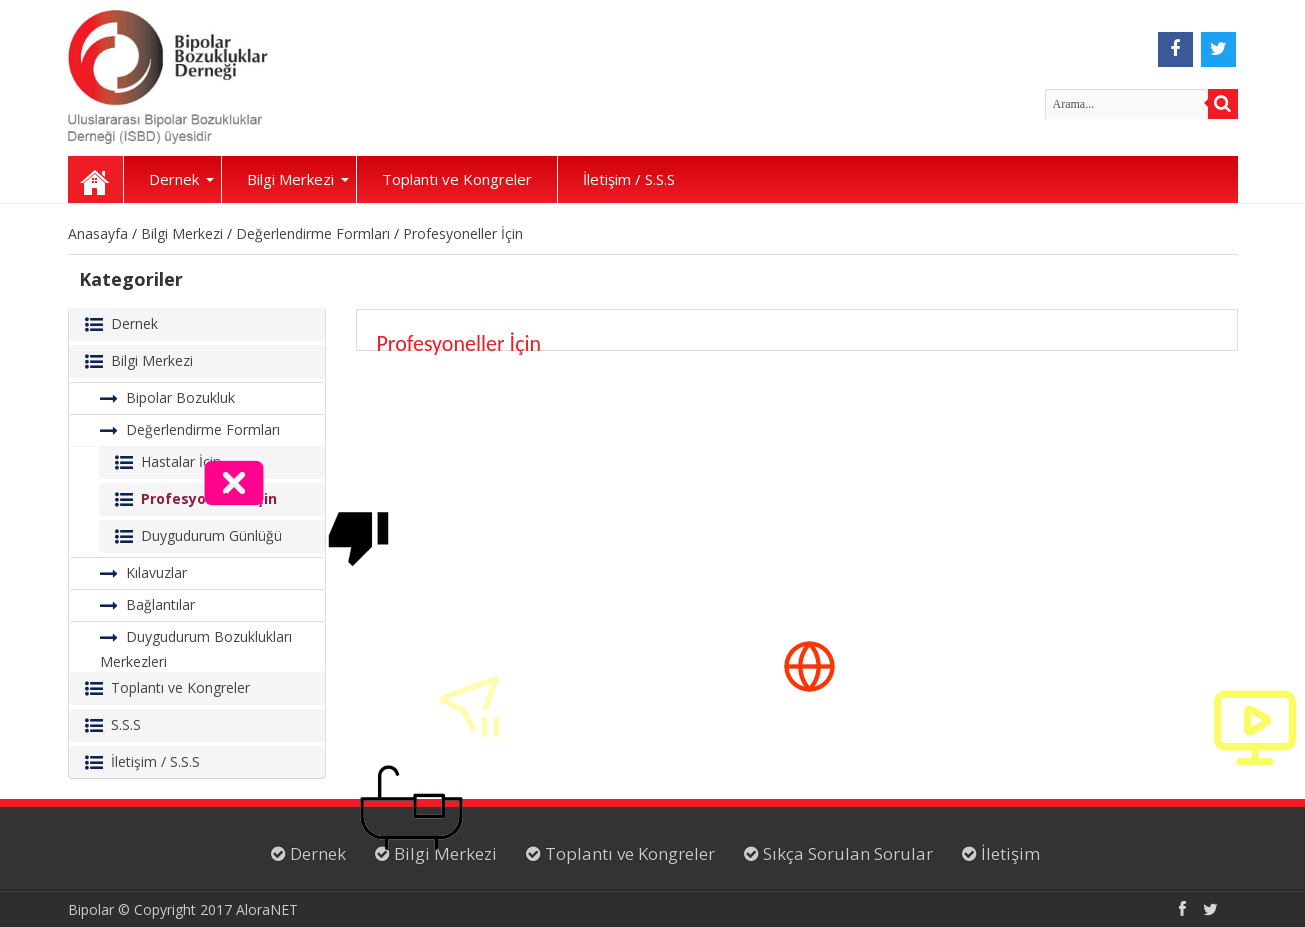 The width and height of the screenshot is (1305, 927). What do you see at coordinates (1255, 728) in the screenshot?
I see `play video on display` at bounding box center [1255, 728].